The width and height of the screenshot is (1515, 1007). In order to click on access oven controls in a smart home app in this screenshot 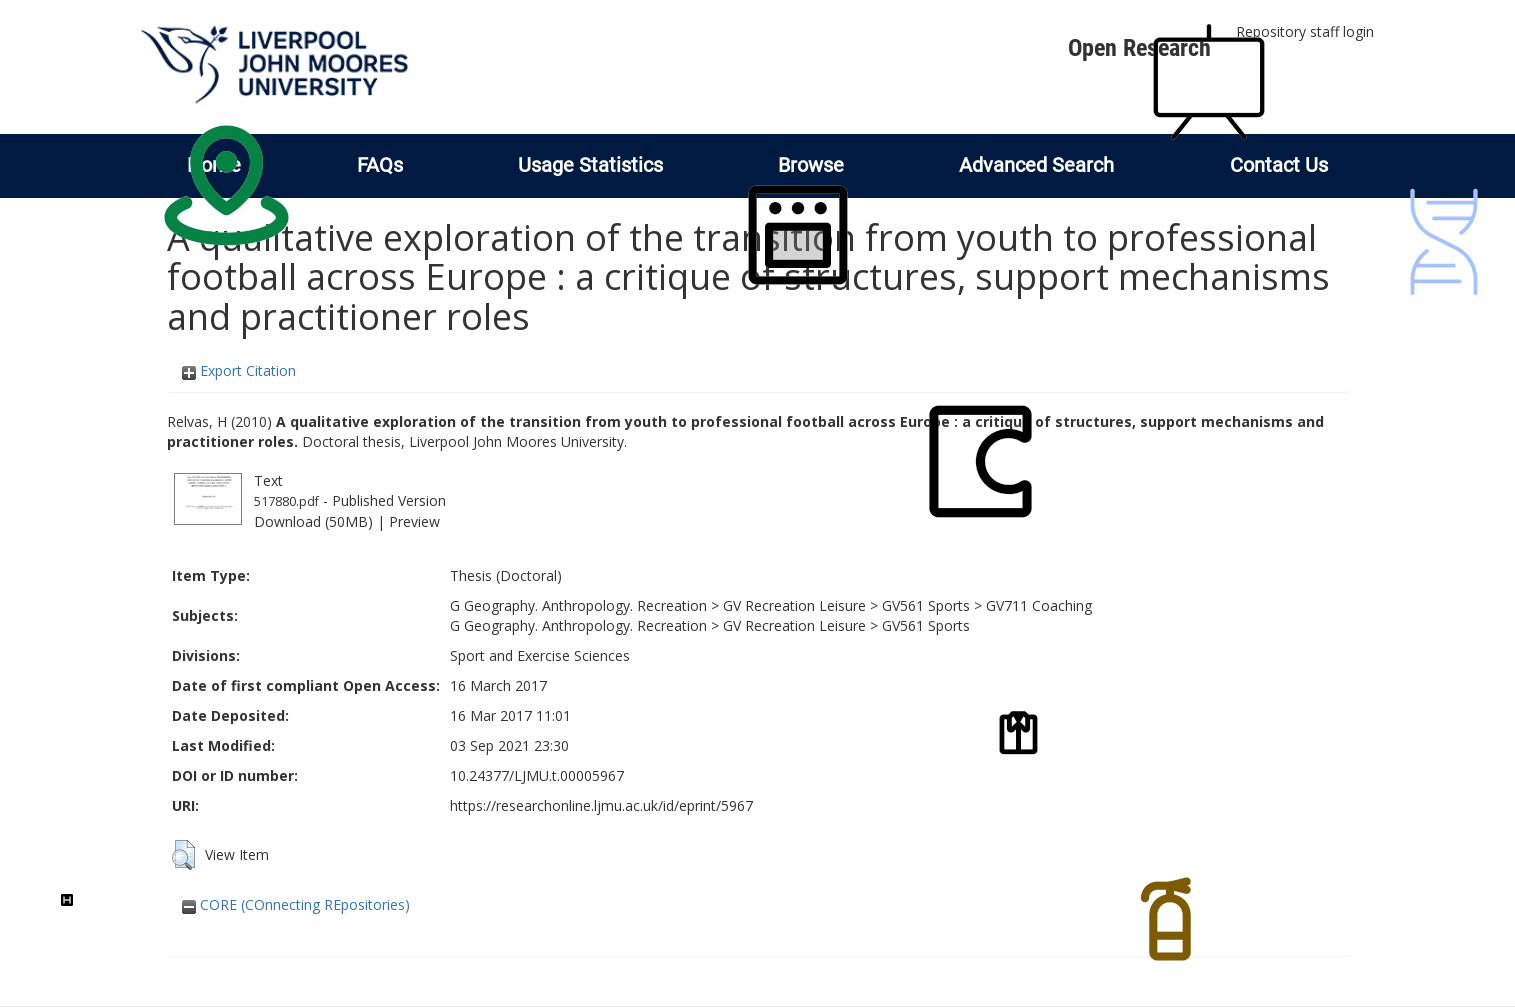, I will do `click(798, 235)`.